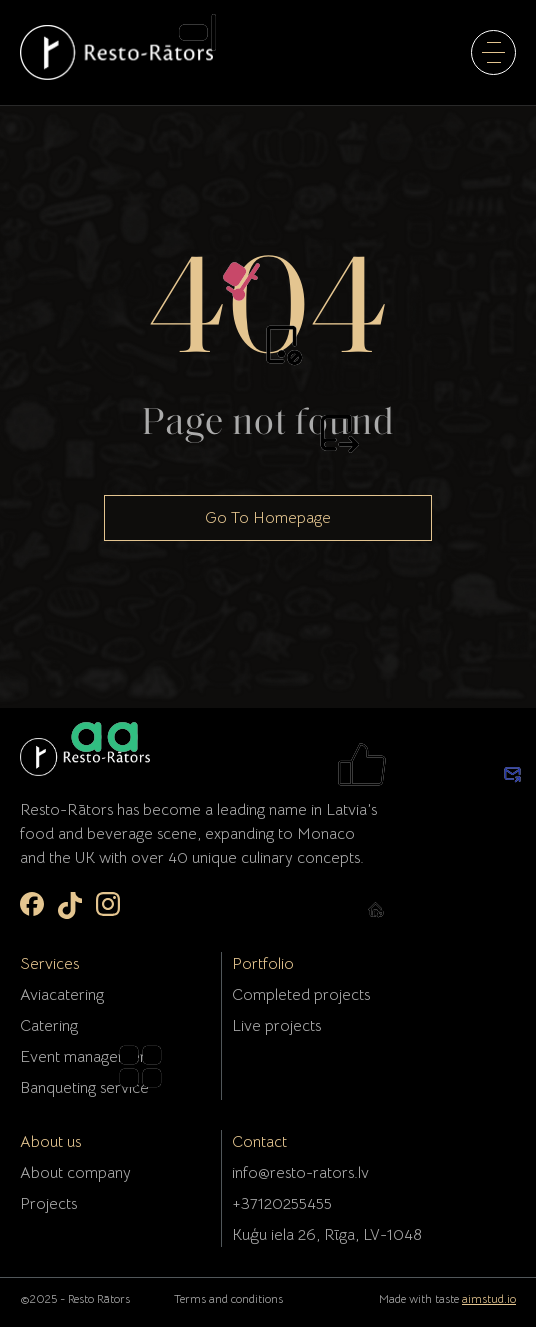 Image resolution: width=536 pixels, height=1327 pixels. Describe the element at coordinates (241, 280) in the screenshot. I see `view your shopping cart` at that location.